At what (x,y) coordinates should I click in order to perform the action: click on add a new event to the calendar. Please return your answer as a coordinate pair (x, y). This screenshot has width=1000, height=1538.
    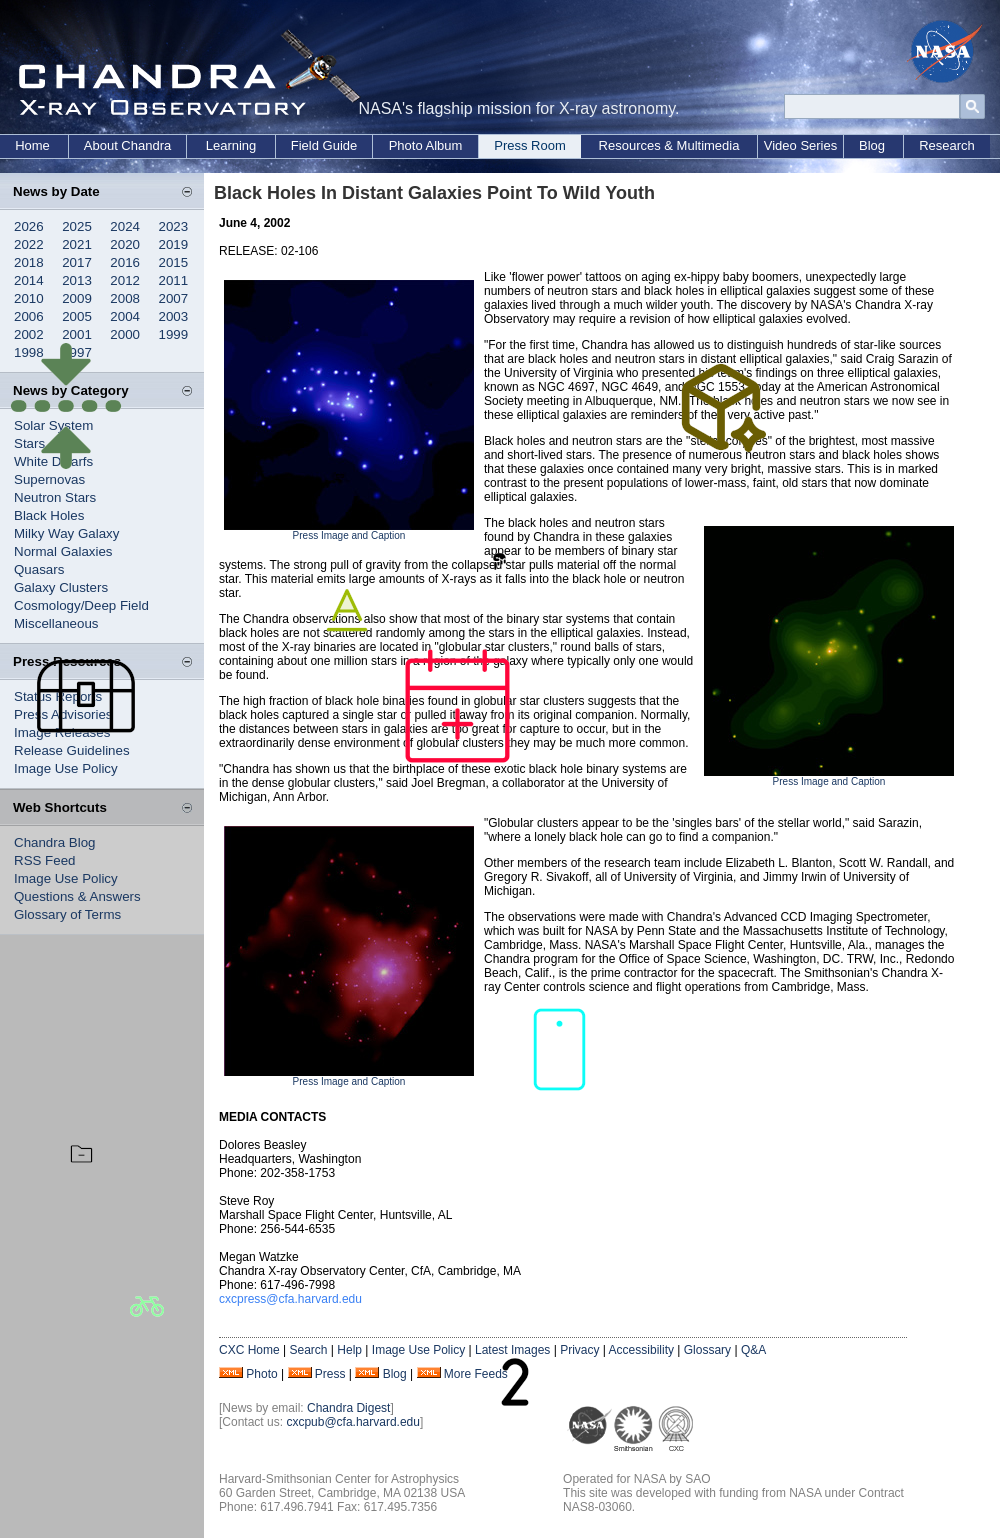
    Looking at the image, I should click on (457, 710).